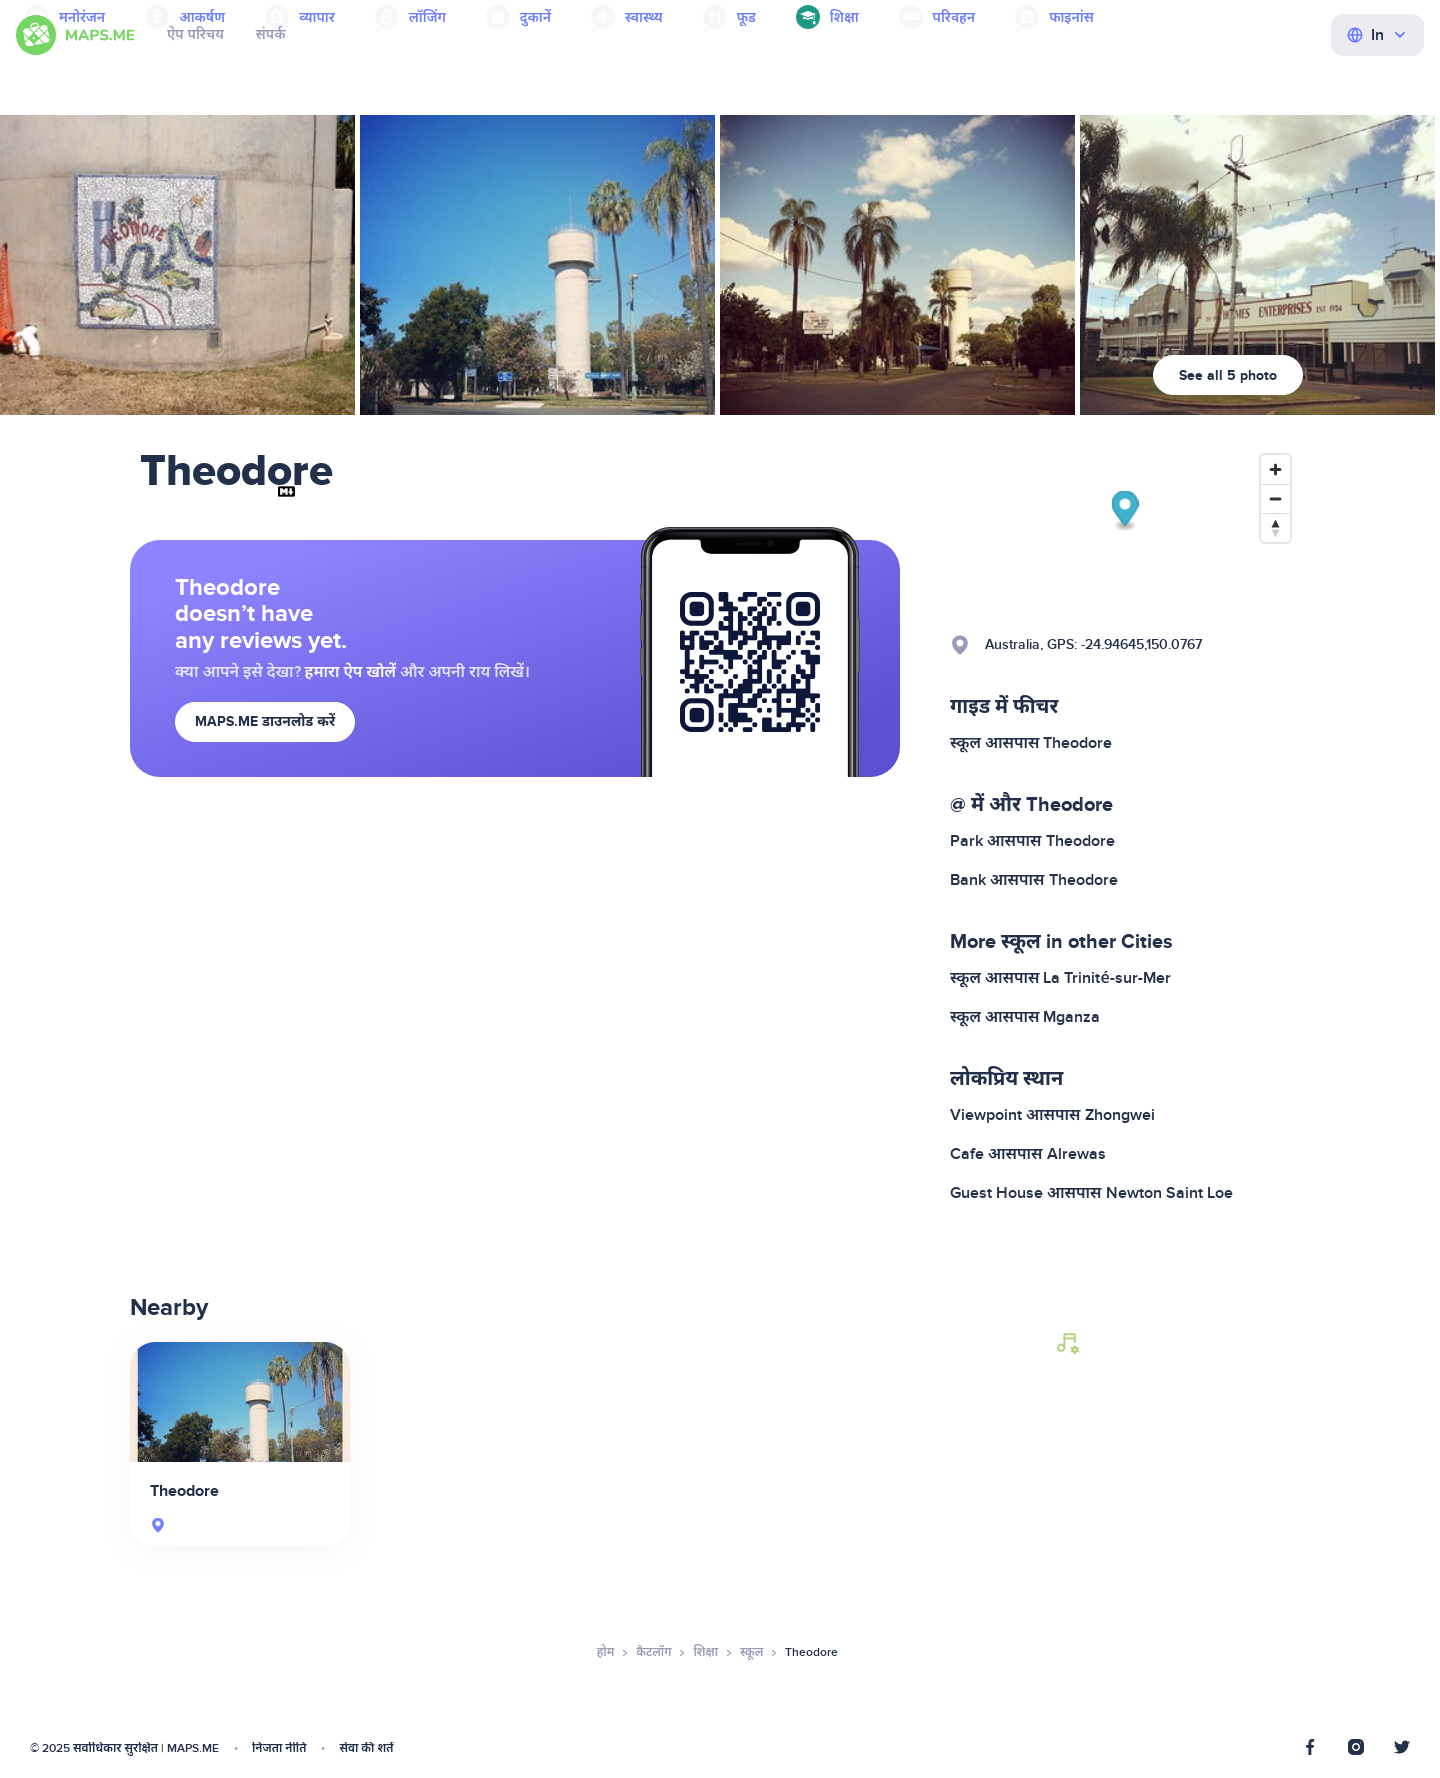  What do you see at coordinates (1067, 1342) in the screenshot?
I see `access music or audio settings` at bounding box center [1067, 1342].